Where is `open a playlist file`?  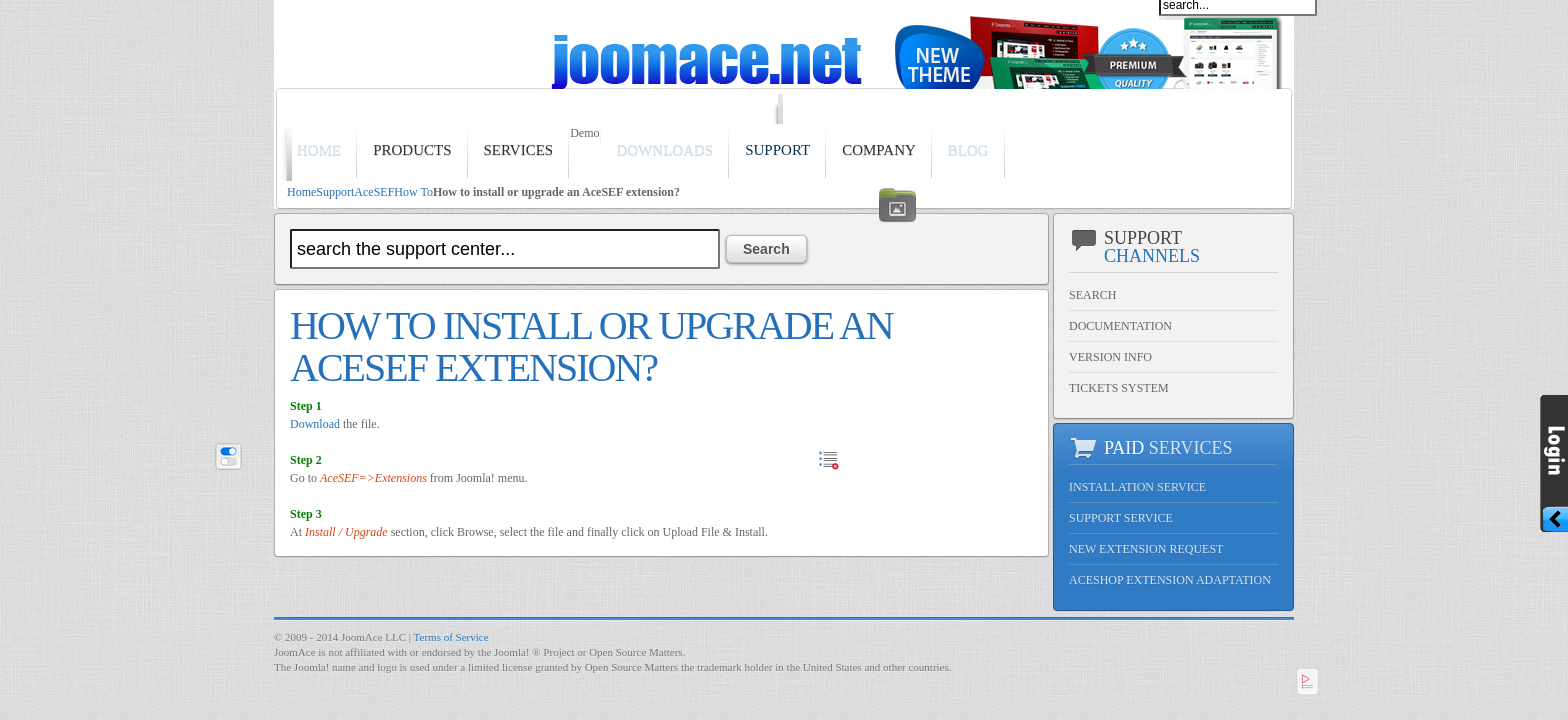 open a playlist file is located at coordinates (1307, 681).